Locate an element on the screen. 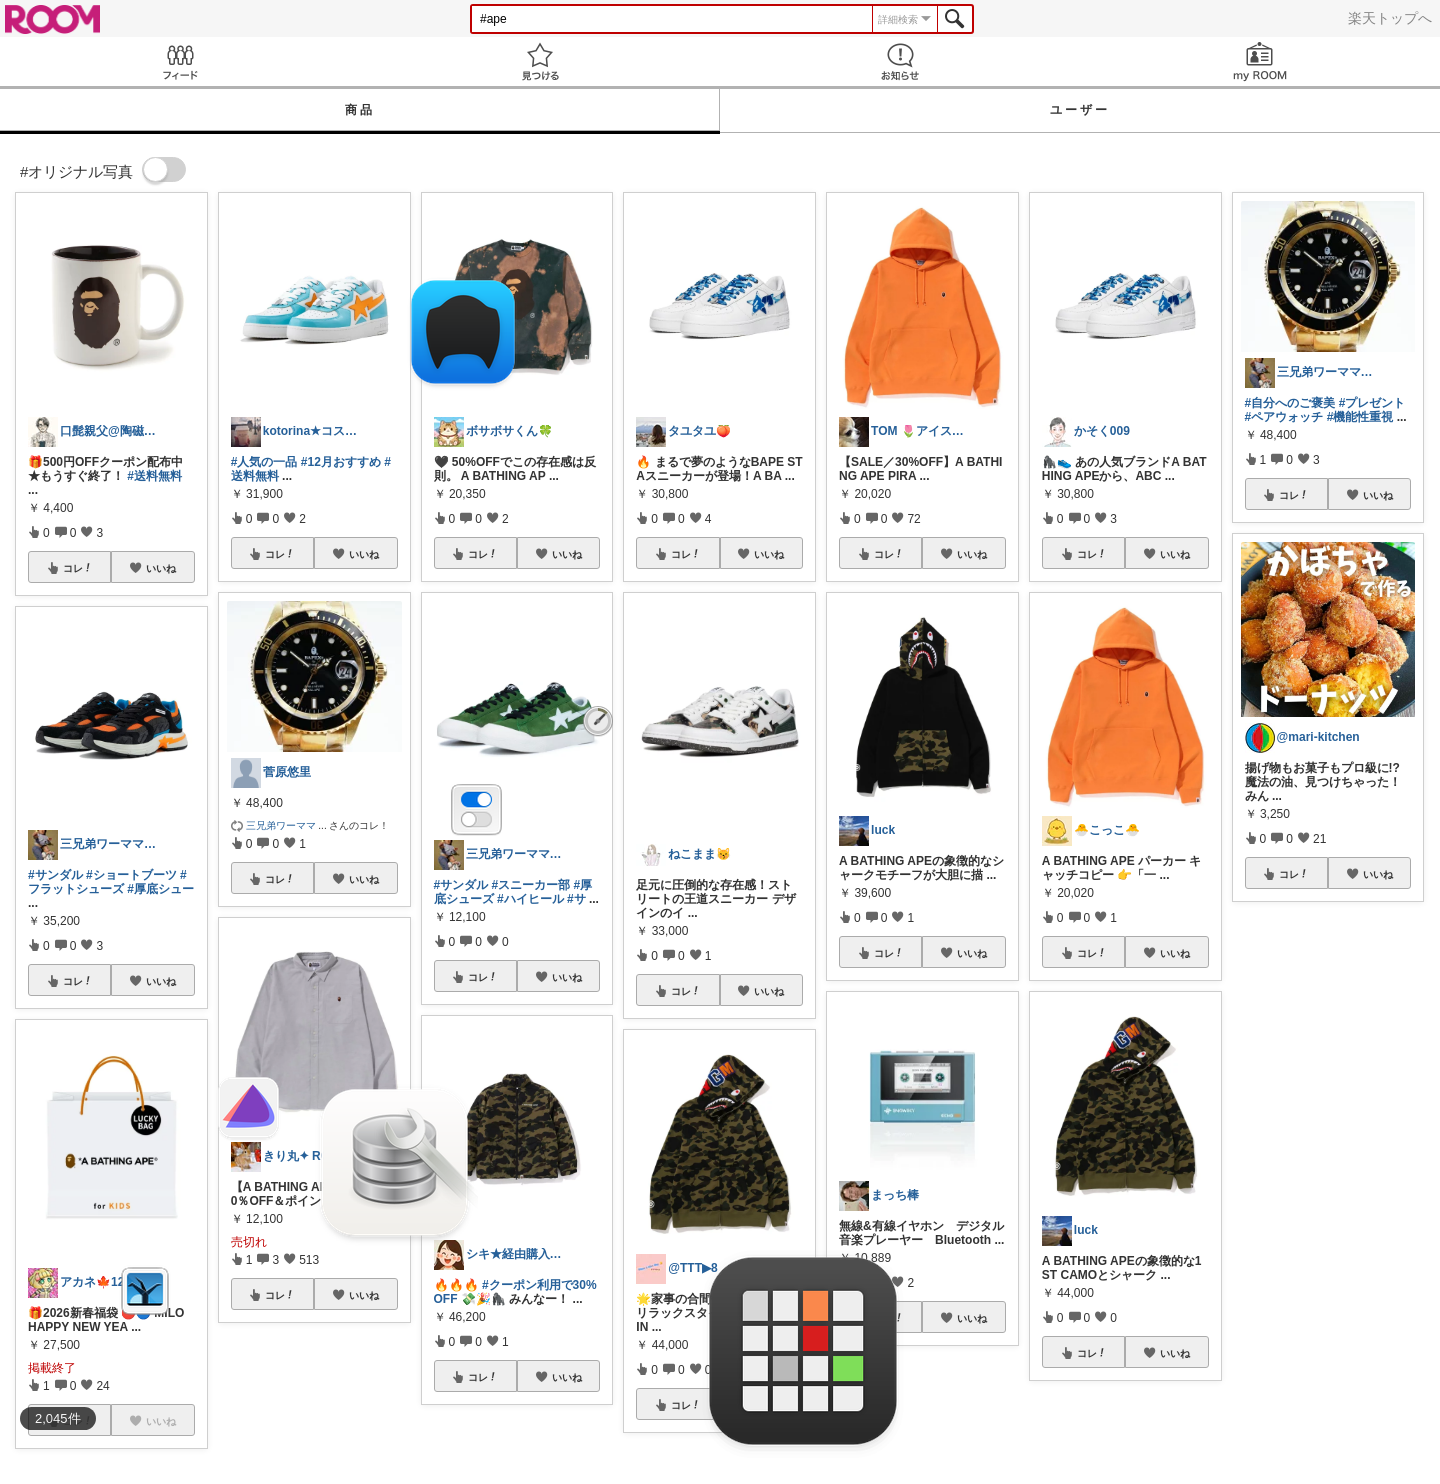 The height and width of the screenshot is (1484, 1440). open shotwell photo manager is located at coordinates (145, 1291).